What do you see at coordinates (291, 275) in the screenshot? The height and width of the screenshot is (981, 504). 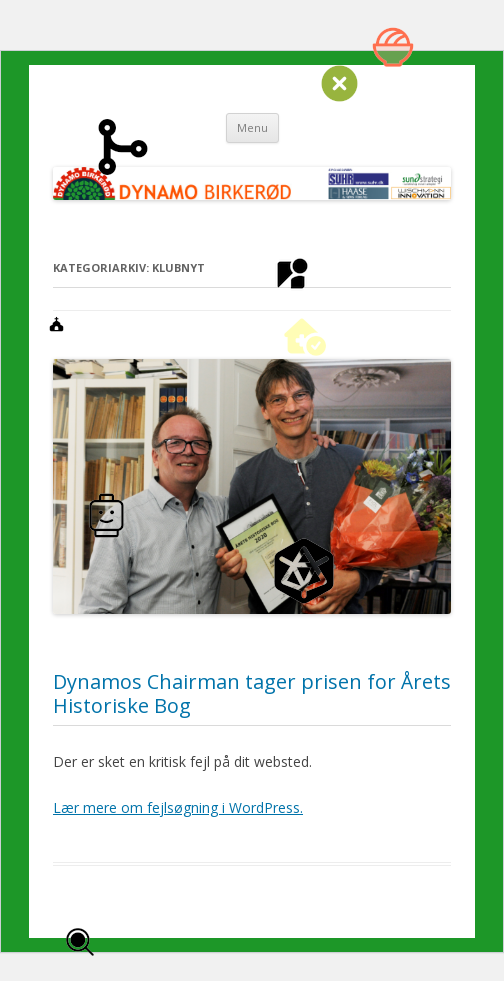 I see `access street view mode on maps` at bounding box center [291, 275].